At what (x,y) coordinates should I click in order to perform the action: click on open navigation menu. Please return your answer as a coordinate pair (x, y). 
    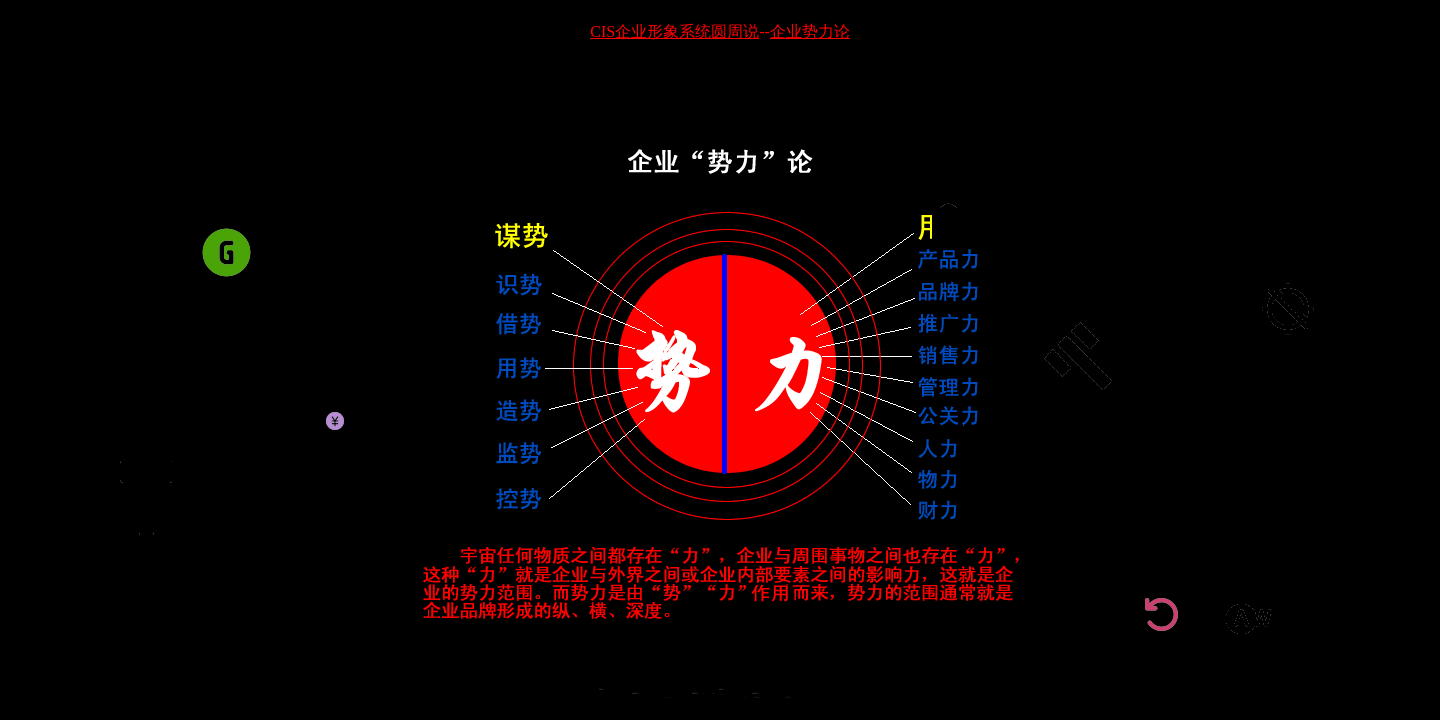
    Looking at the image, I should click on (397, 628).